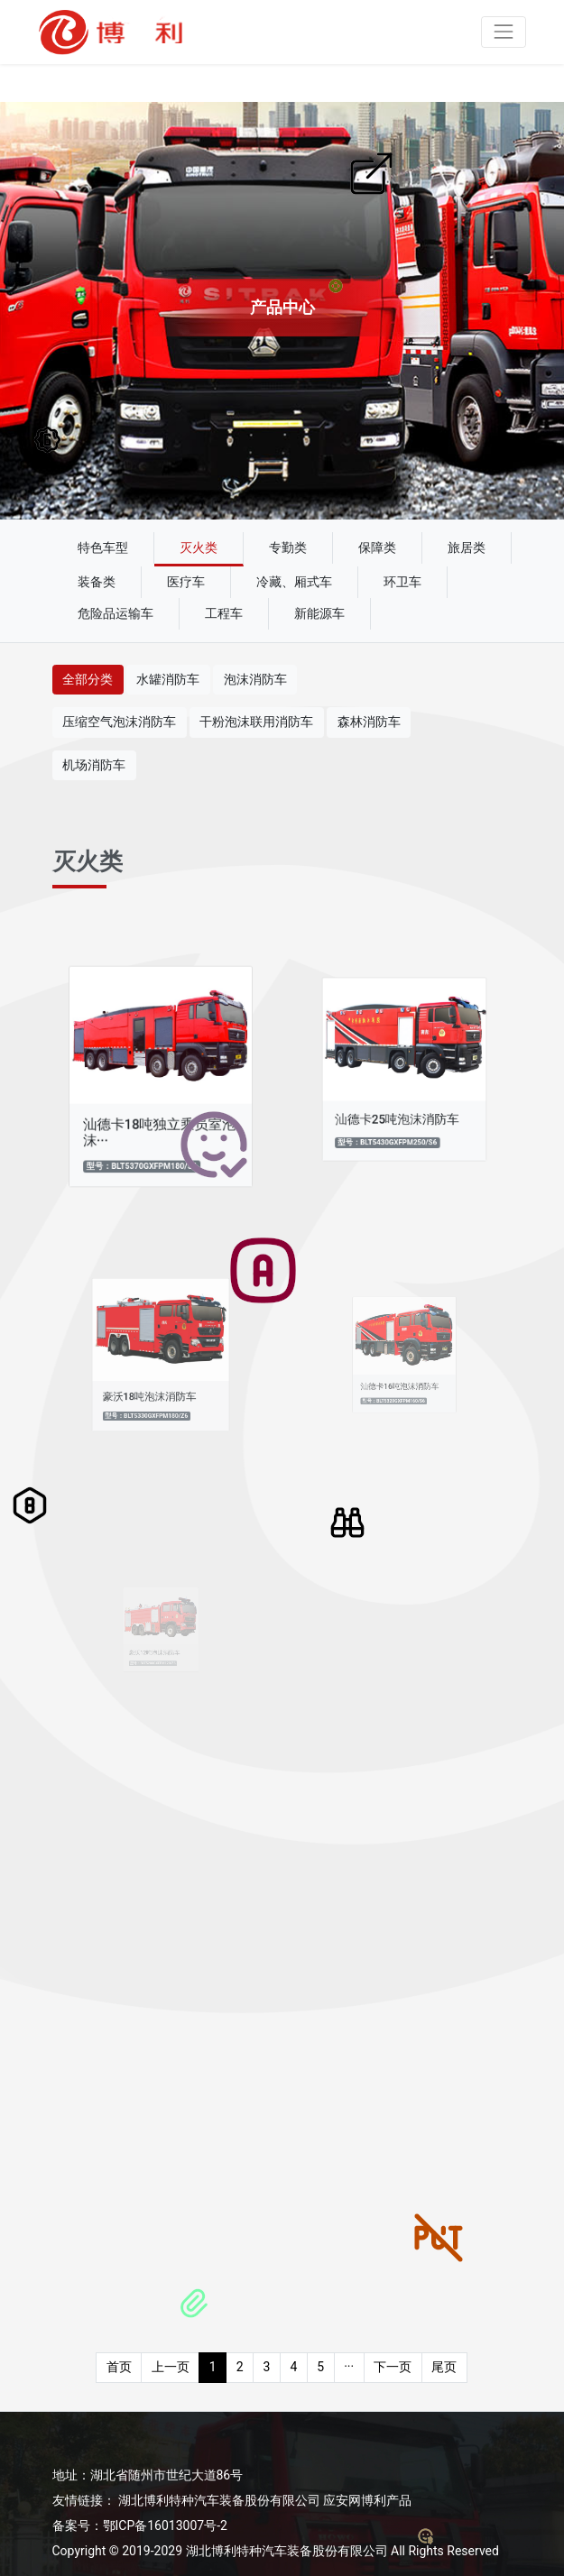 Image resolution: width=564 pixels, height=2576 pixels. Describe the element at coordinates (263, 1270) in the screenshot. I see `select font style or text option A` at that location.